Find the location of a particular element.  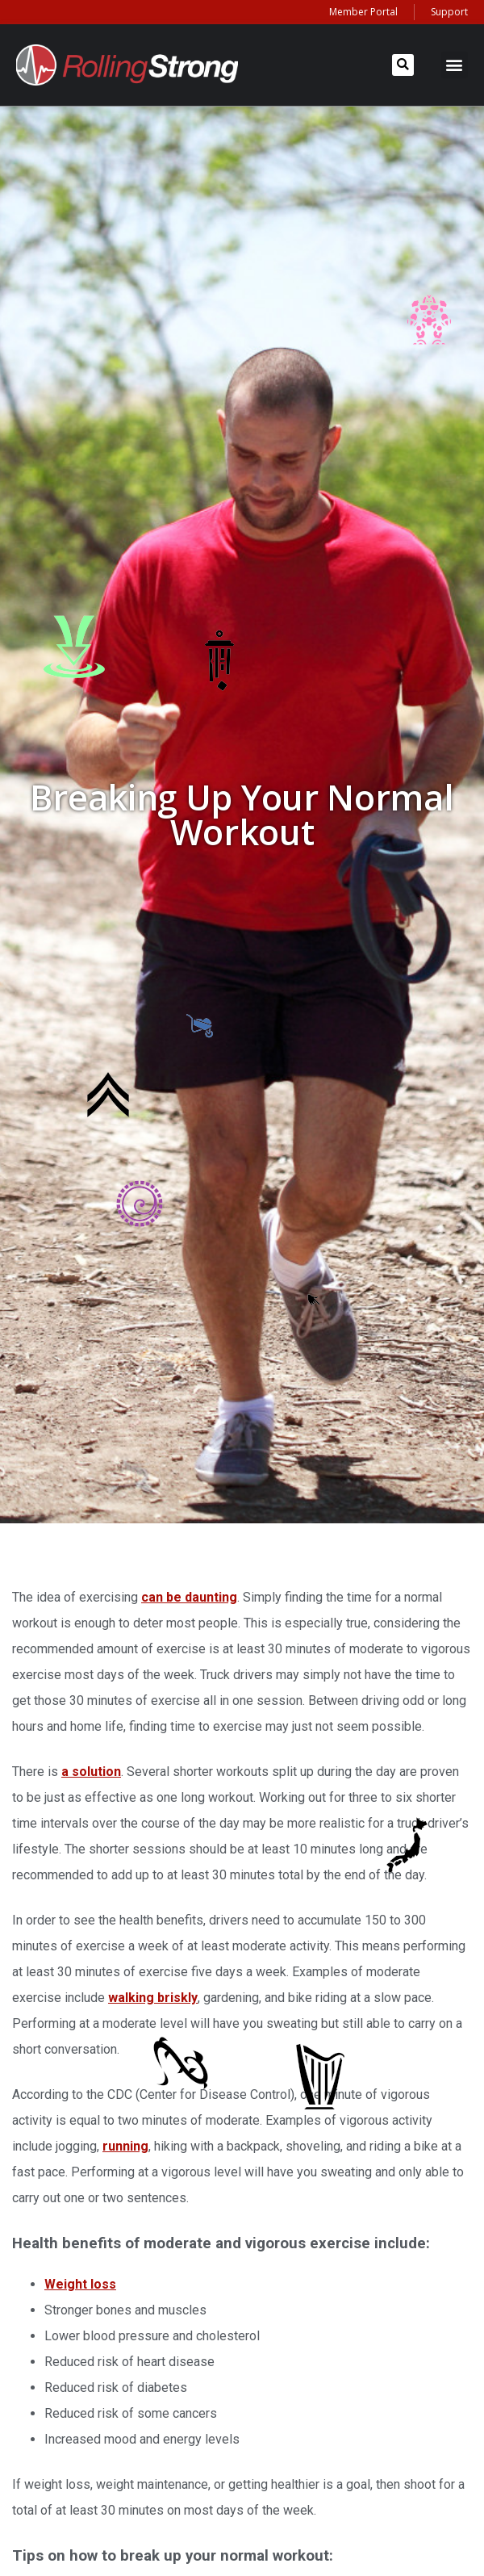

indicates a drop zone or landing point is located at coordinates (74, 647).